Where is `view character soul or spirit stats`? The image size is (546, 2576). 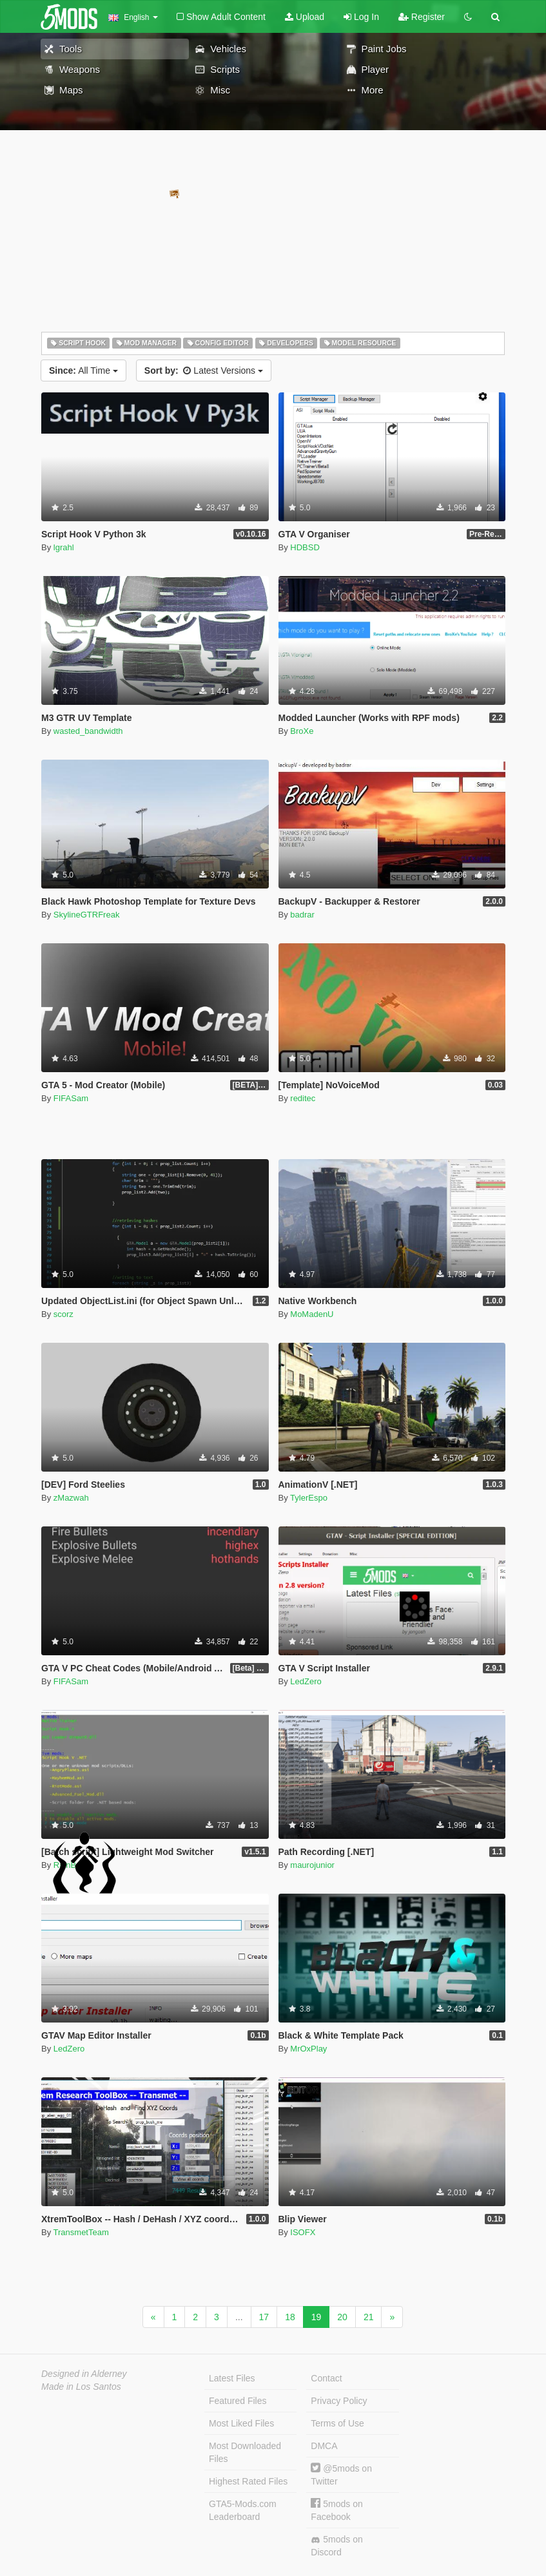 view character soul or spirit stats is located at coordinates (84, 1862).